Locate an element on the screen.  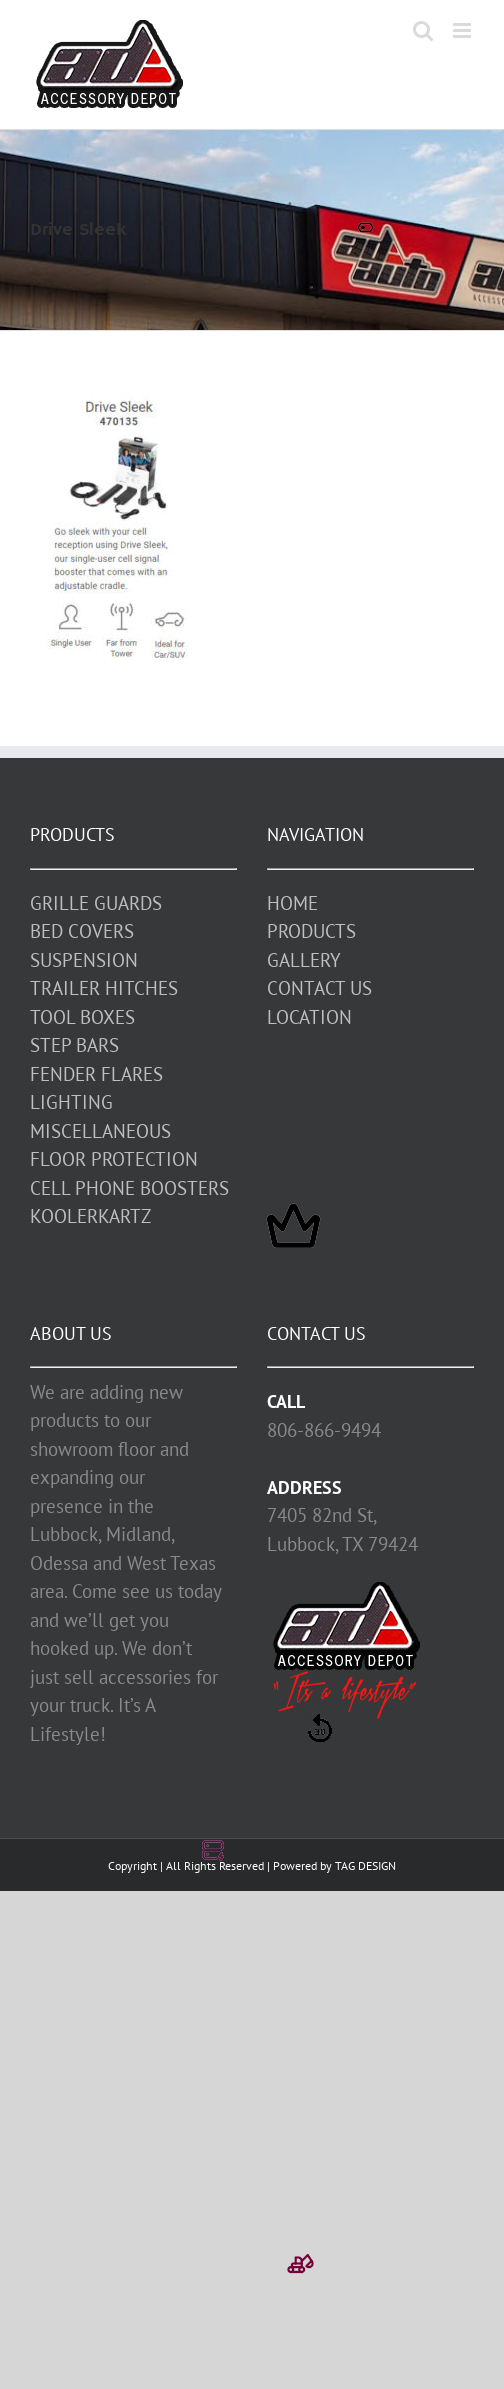
indicates premium or VIP membership status is located at coordinates (293, 1228).